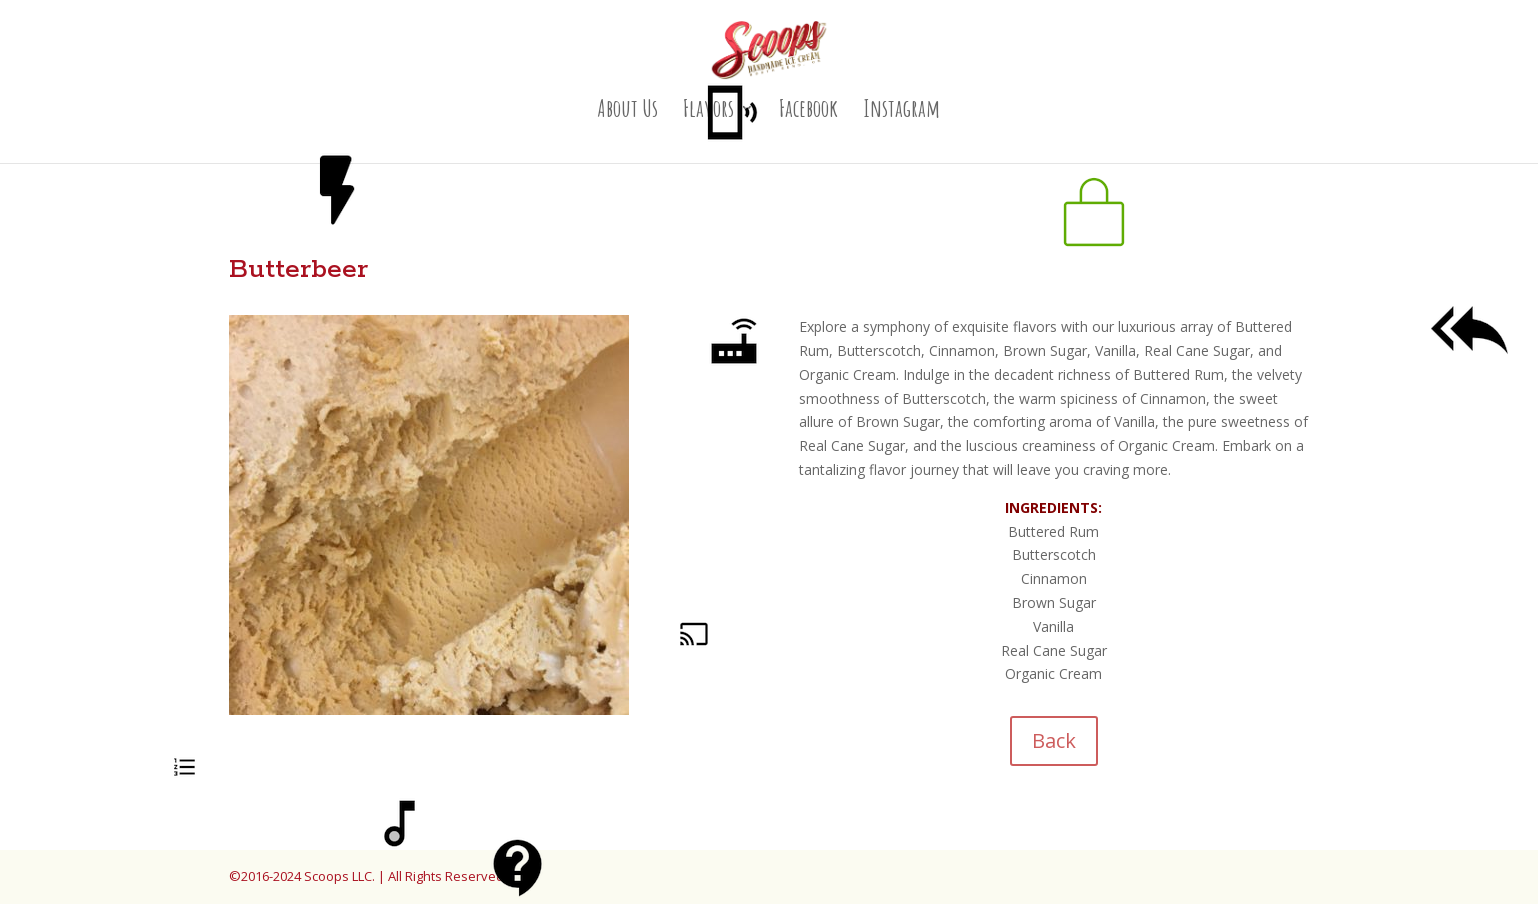 The height and width of the screenshot is (904, 1538). I want to click on play or access audio content, so click(399, 823).